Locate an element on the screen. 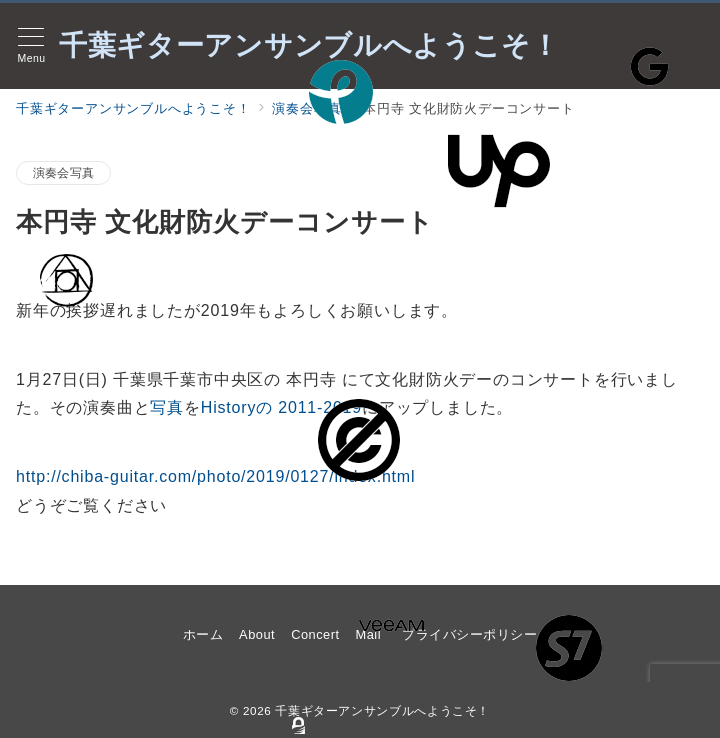  open the Upwork app is located at coordinates (499, 171).